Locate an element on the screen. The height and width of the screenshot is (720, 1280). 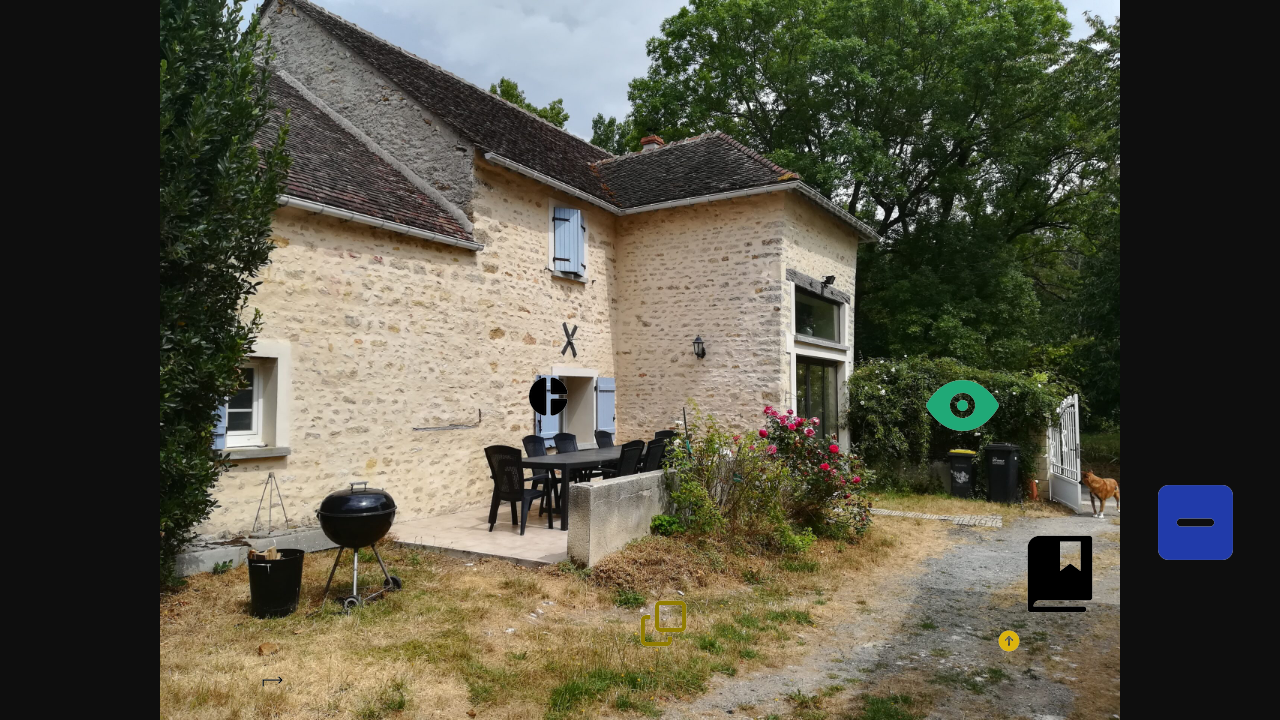
view or preview content is located at coordinates (962, 405).